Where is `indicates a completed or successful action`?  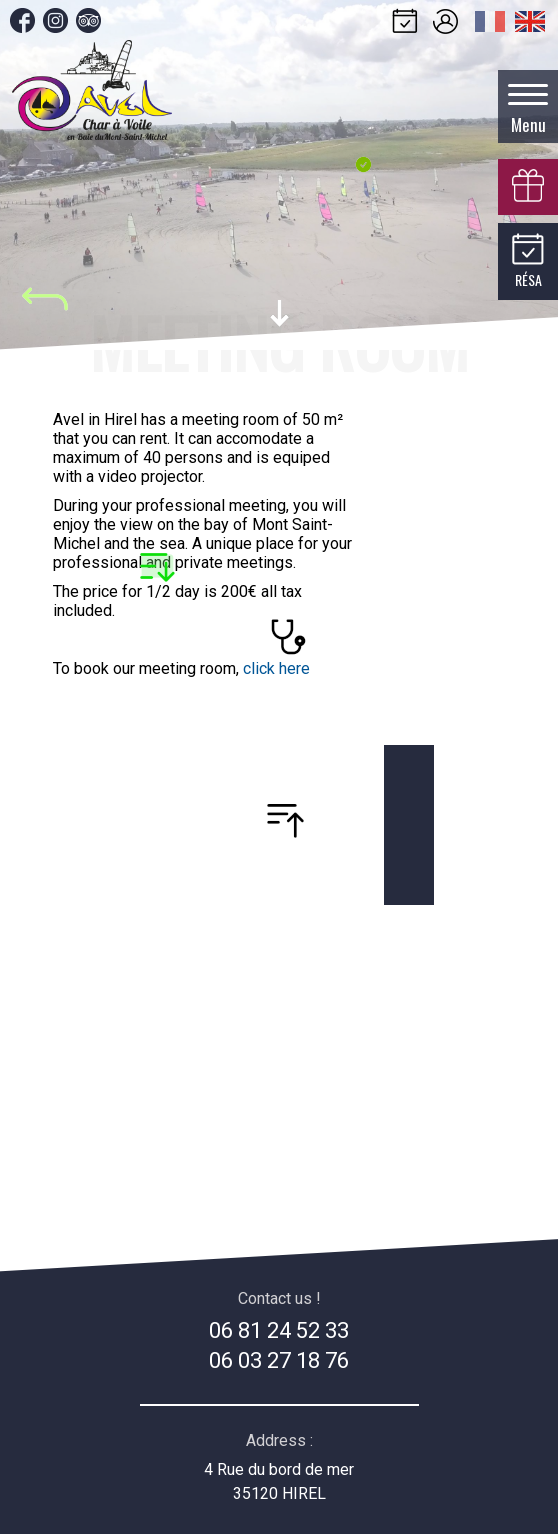 indicates a completed or successful action is located at coordinates (363, 164).